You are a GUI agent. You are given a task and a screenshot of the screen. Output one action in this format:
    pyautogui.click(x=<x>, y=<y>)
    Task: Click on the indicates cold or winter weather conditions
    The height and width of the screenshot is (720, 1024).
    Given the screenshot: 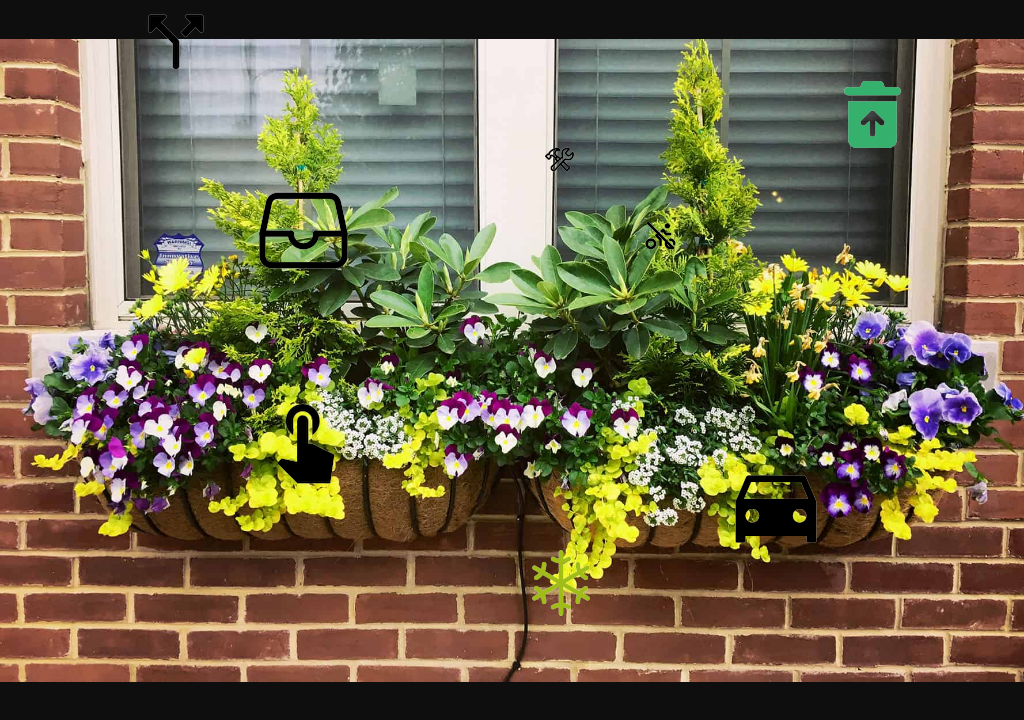 What is the action you would take?
    pyautogui.click(x=561, y=583)
    